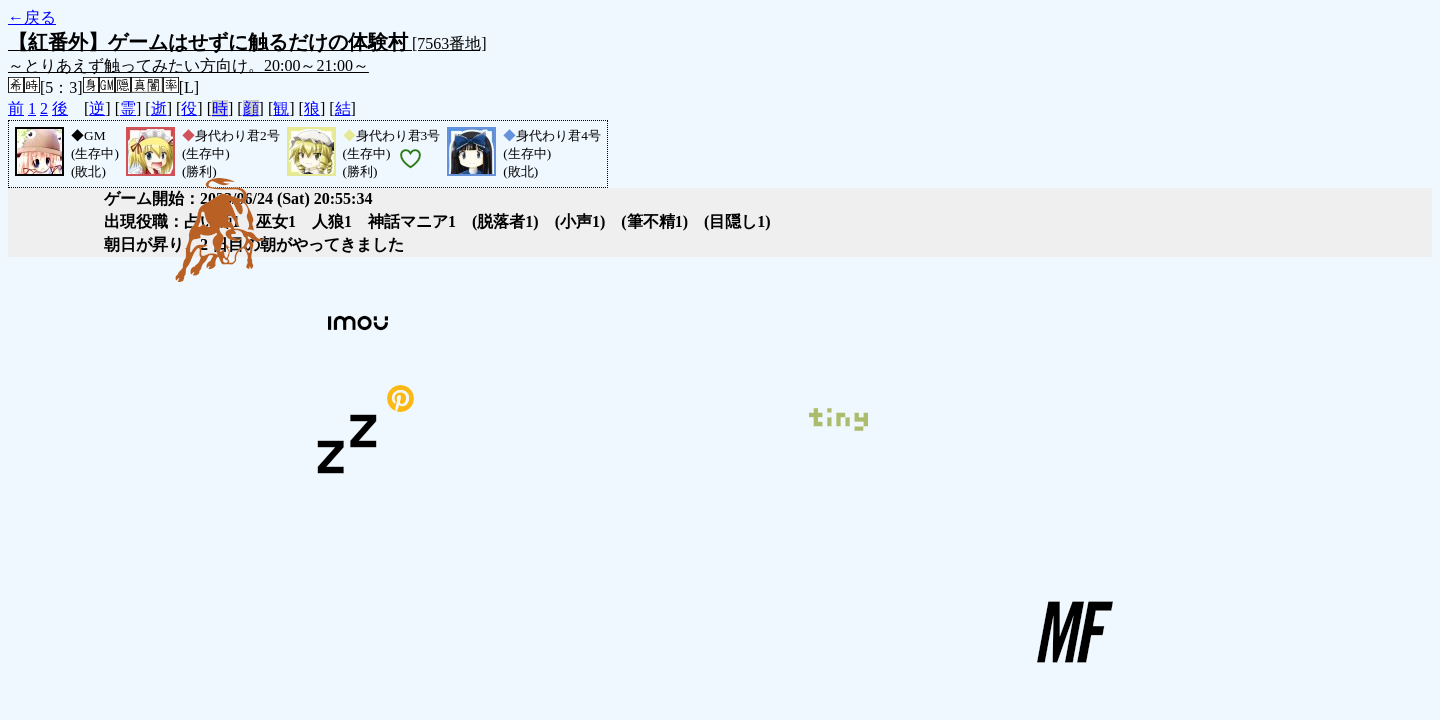 Image resolution: width=1440 pixels, height=720 pixels. Describe the element at coordinates (838, 419) in the screenshot. I see `tinygrad logo` at that location.